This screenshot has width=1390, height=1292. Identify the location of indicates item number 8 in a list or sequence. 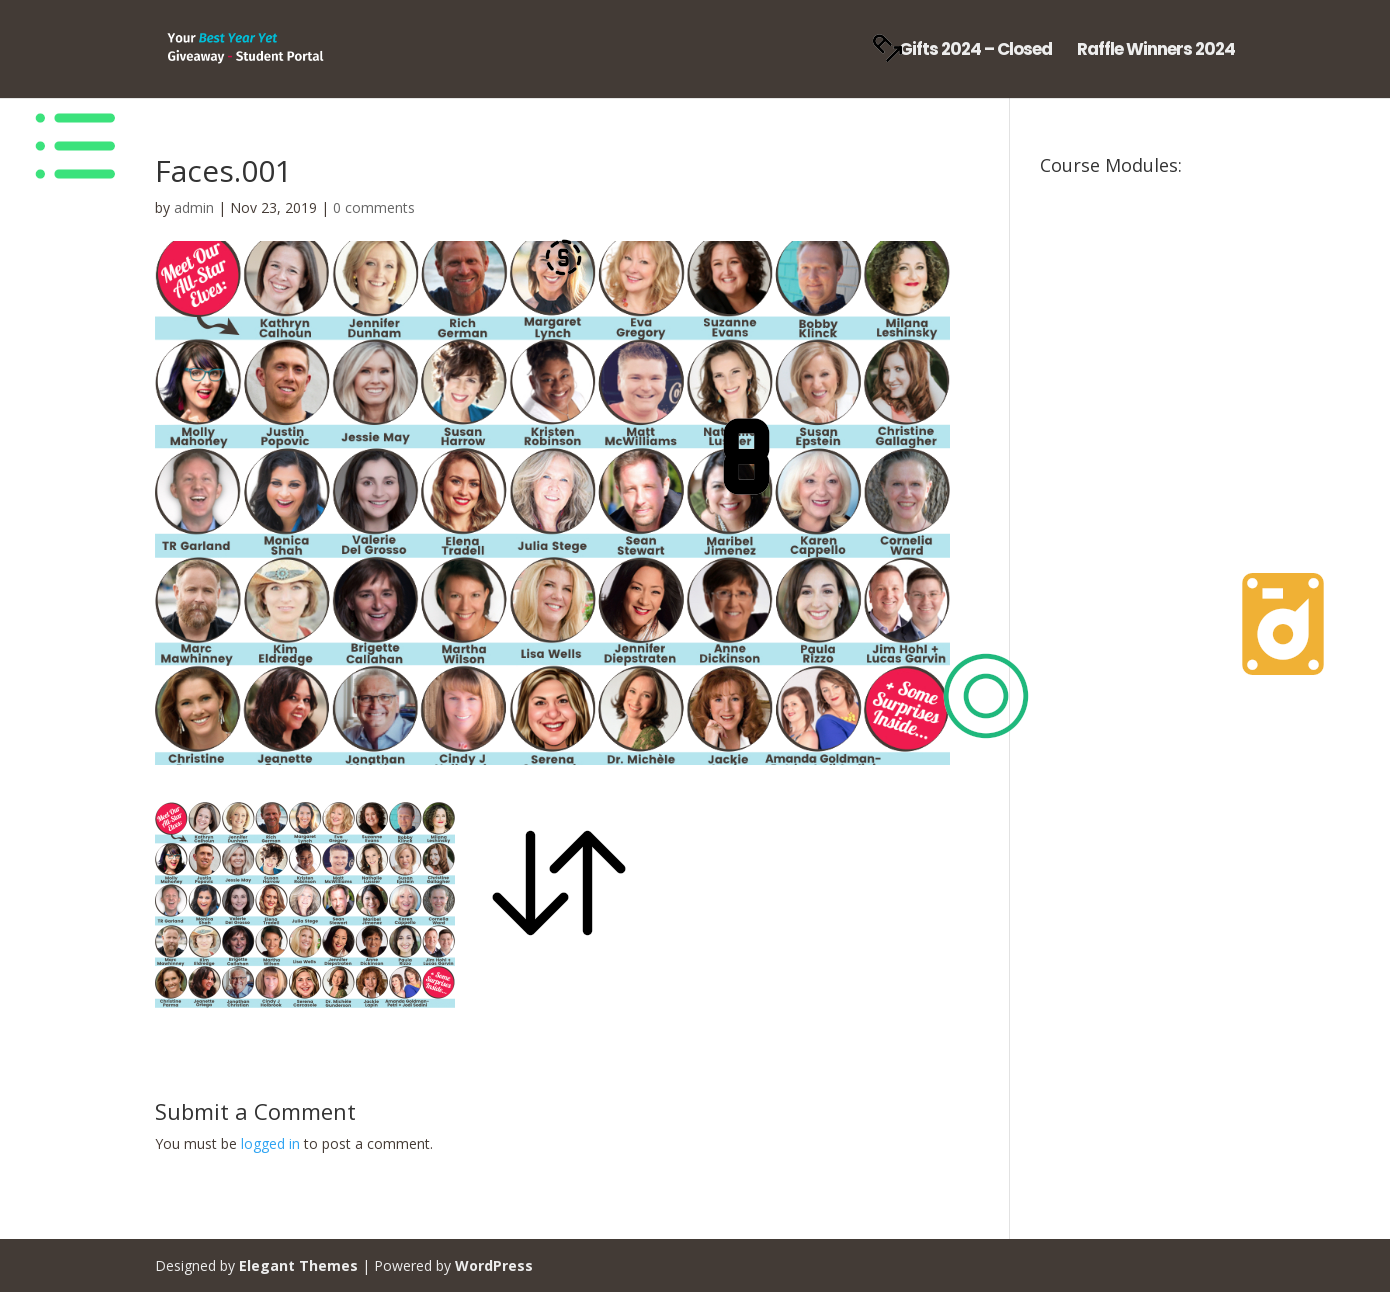
(746, 456).